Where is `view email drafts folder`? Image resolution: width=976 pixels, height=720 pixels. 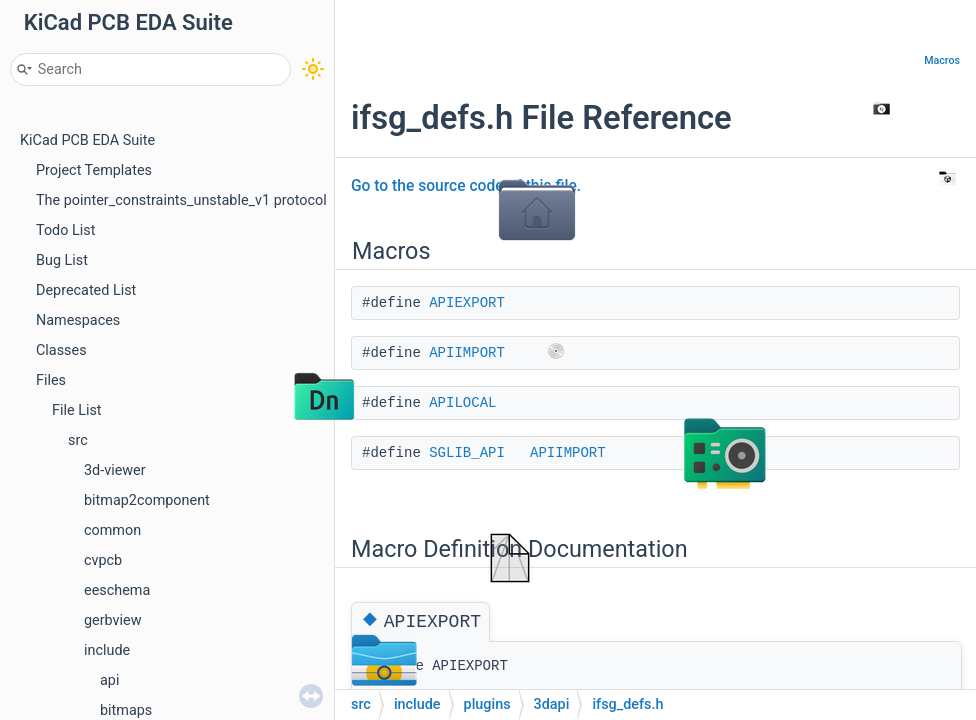 view email drafts folder is located at coordinates (510, 558).